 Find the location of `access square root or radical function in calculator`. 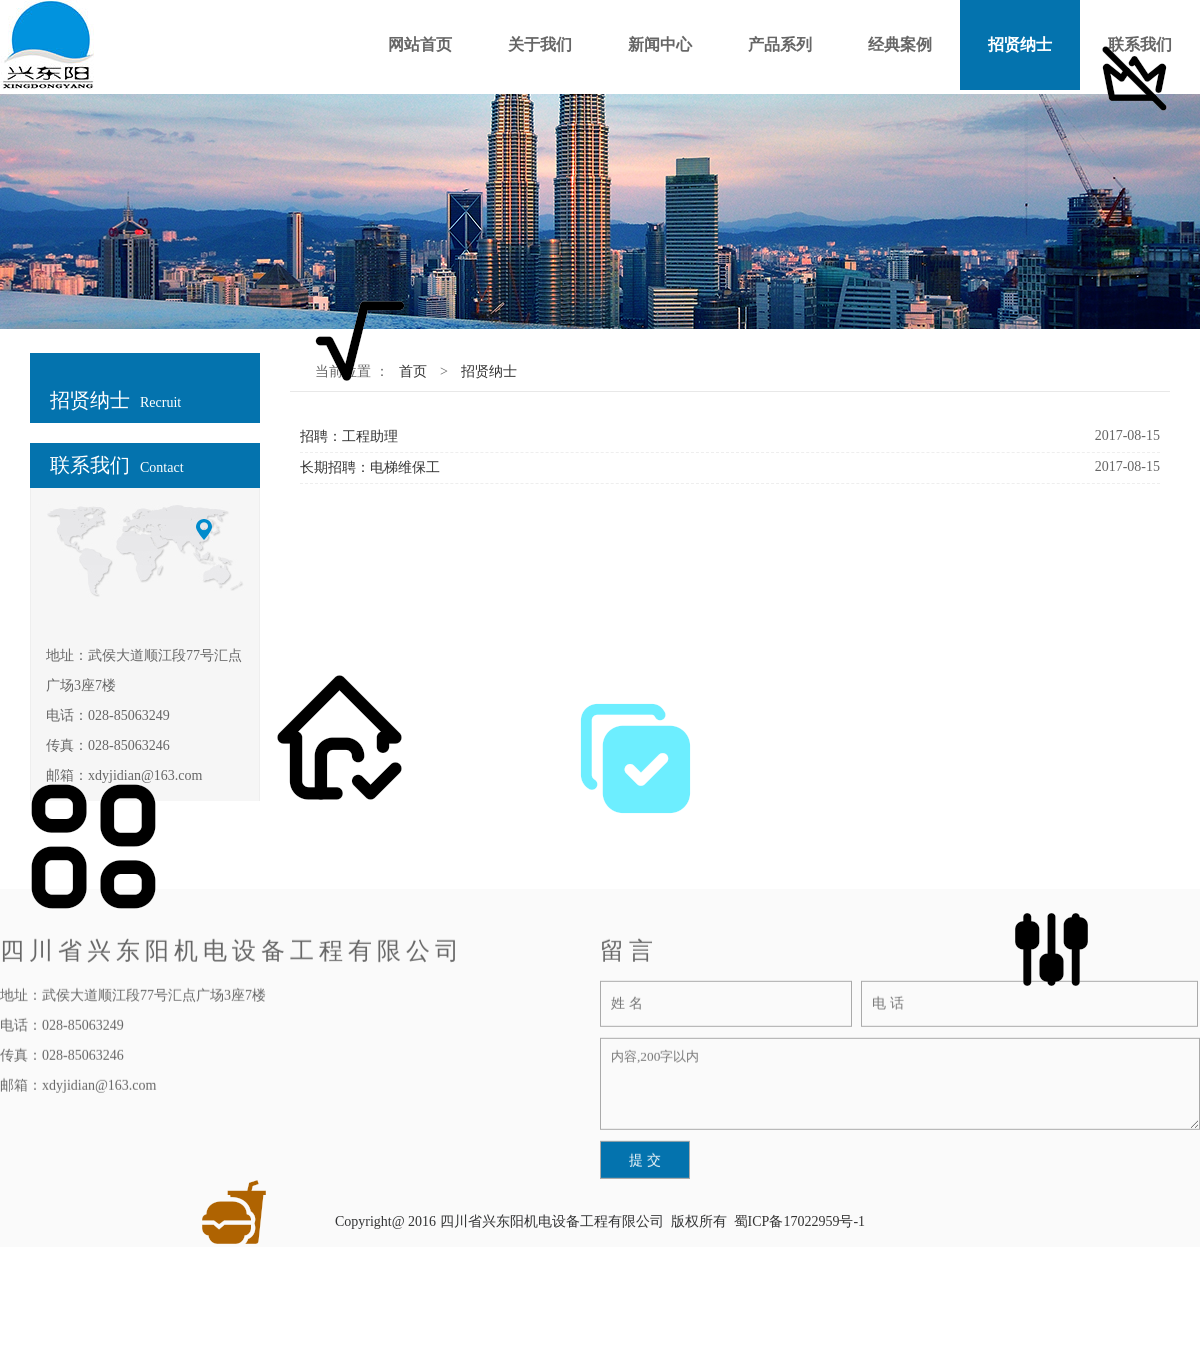

access square root or radical function in calculator is located at coordinates (360, 341).